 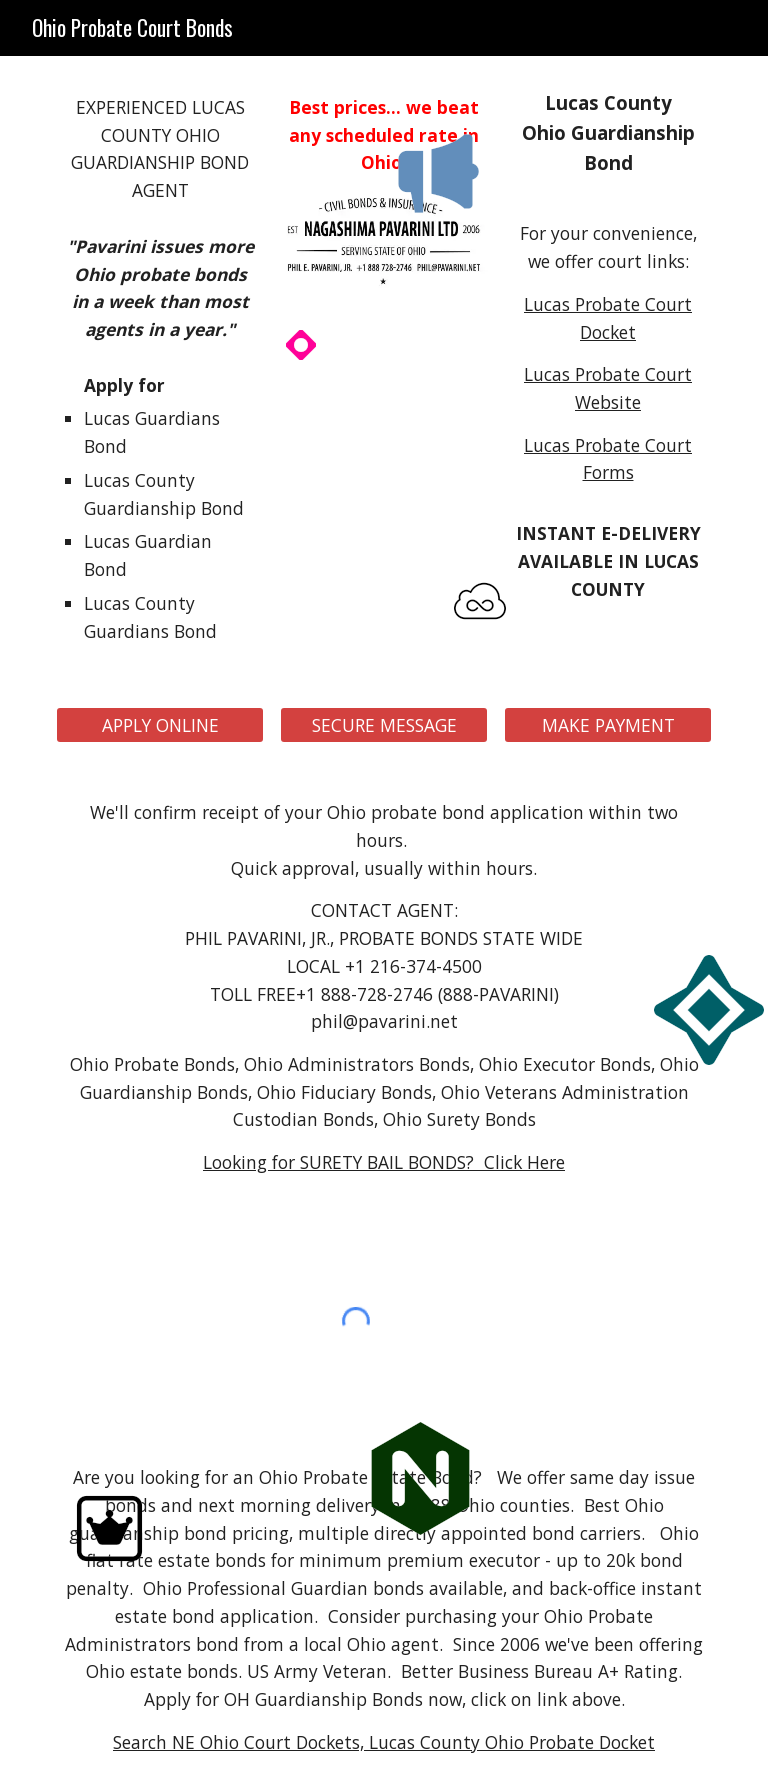 What do you see at coordinates (109, 1528) in the screenshot?
I see `web awesome brand logo` at bounding box center [109, 1528].